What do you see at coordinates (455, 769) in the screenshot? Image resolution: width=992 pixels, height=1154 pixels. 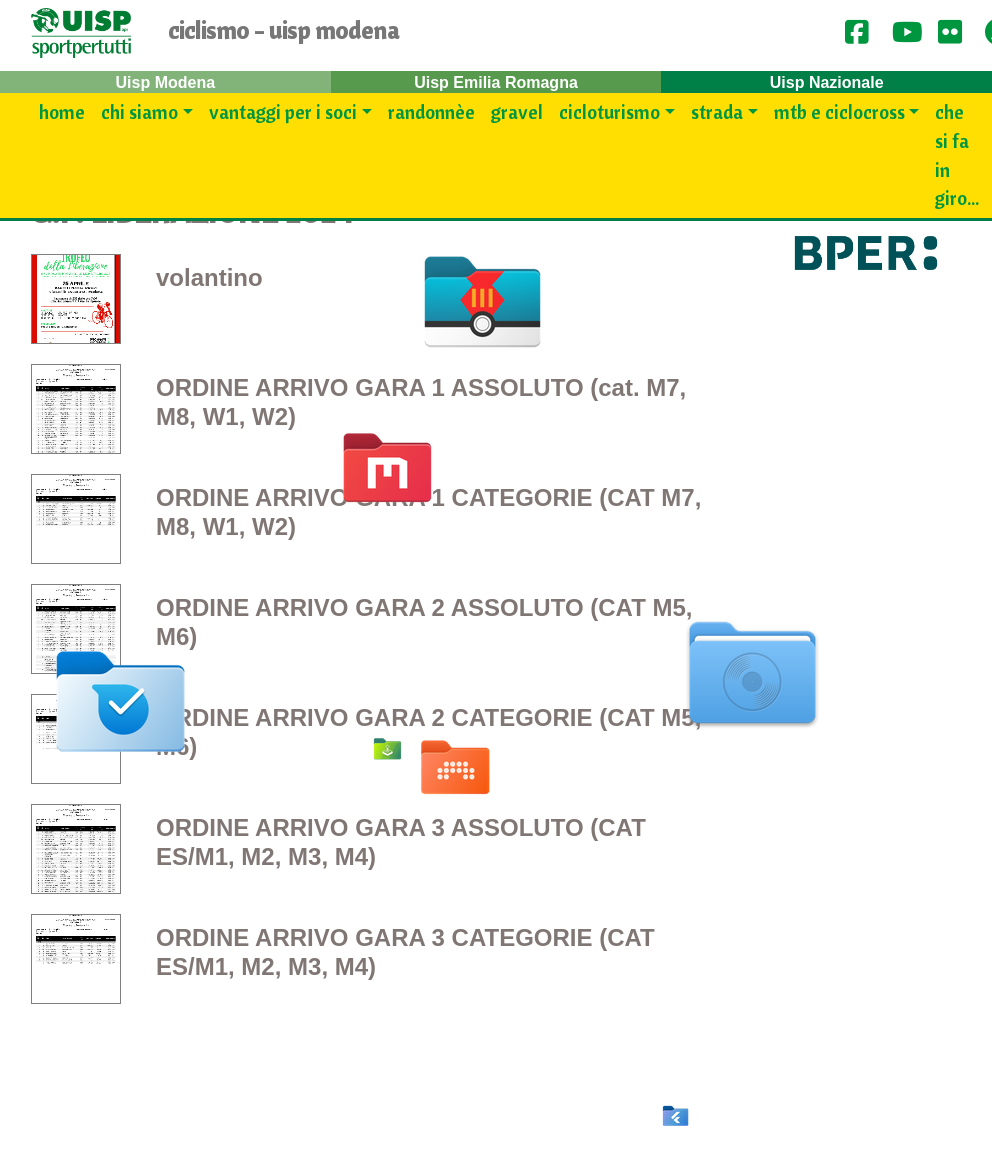 I see `open Bitwig Studio project files folder` at bounding box center [455, 769].